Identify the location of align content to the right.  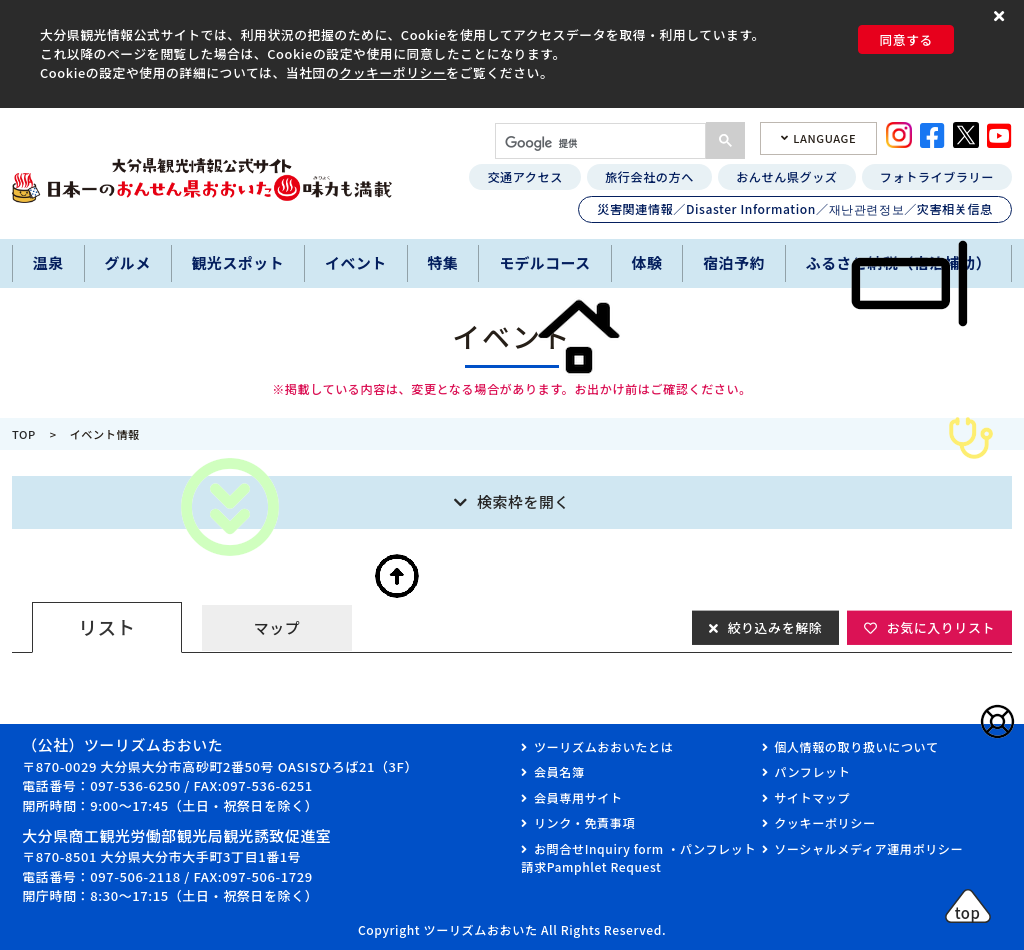
(911, 283).